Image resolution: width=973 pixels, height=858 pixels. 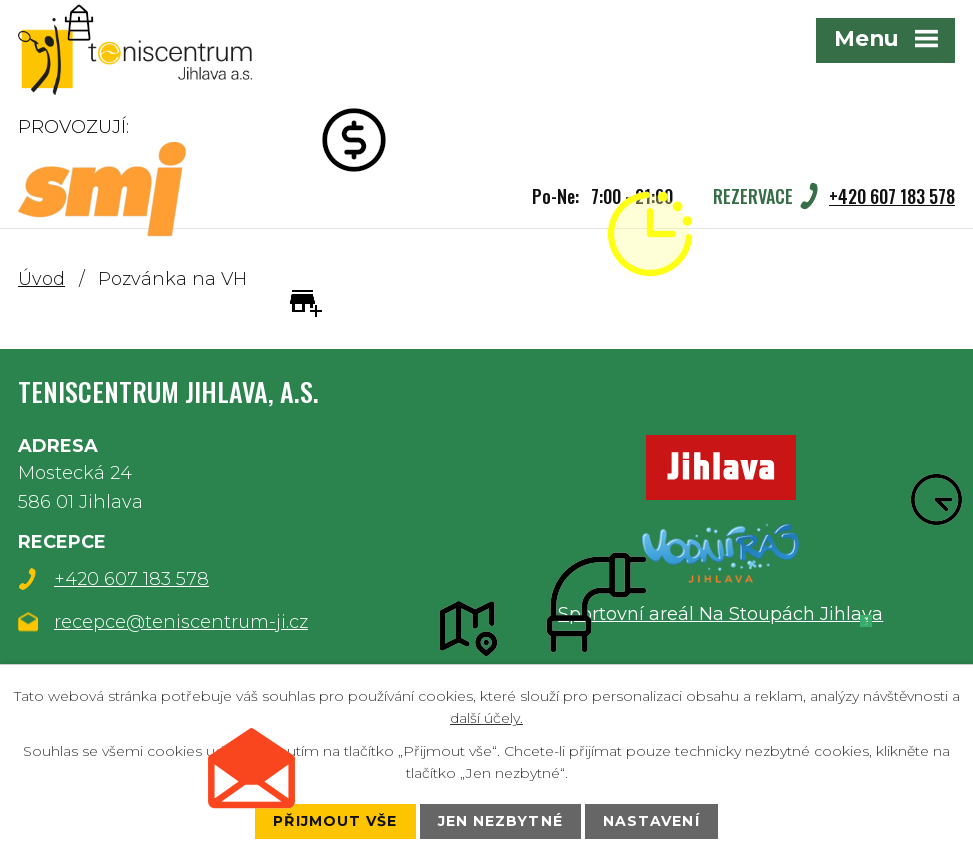 I want to click on represents plumbing or pipeline functionality, so click(x=592, y=598).